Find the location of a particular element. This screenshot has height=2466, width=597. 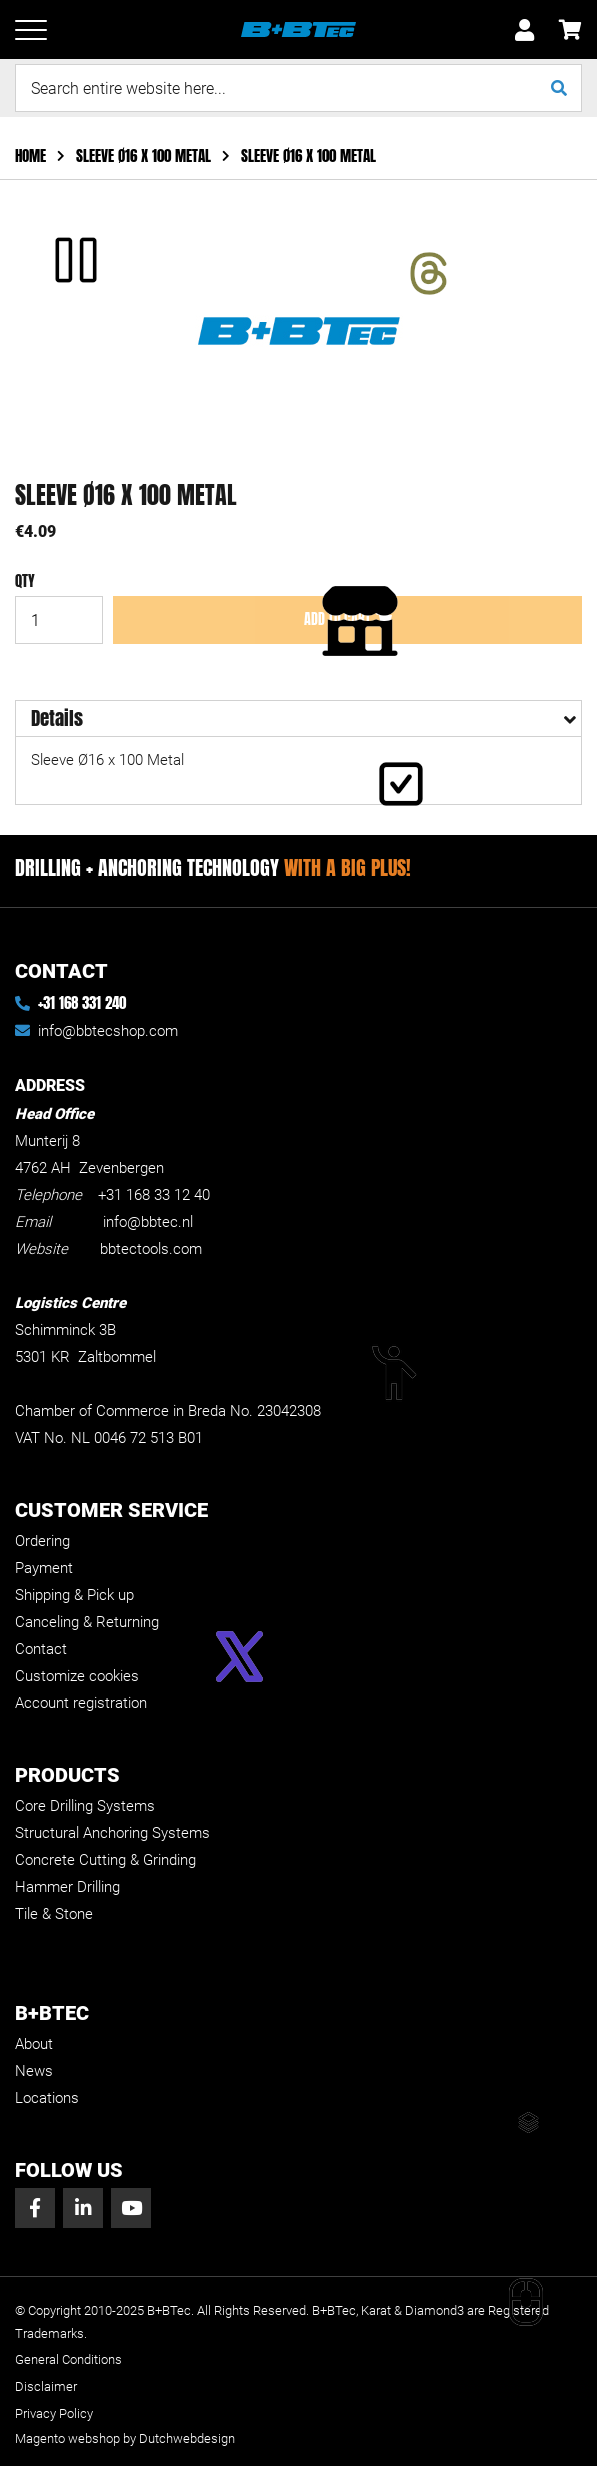

view layered content or stacked items is located at coordinates (528, 2122).